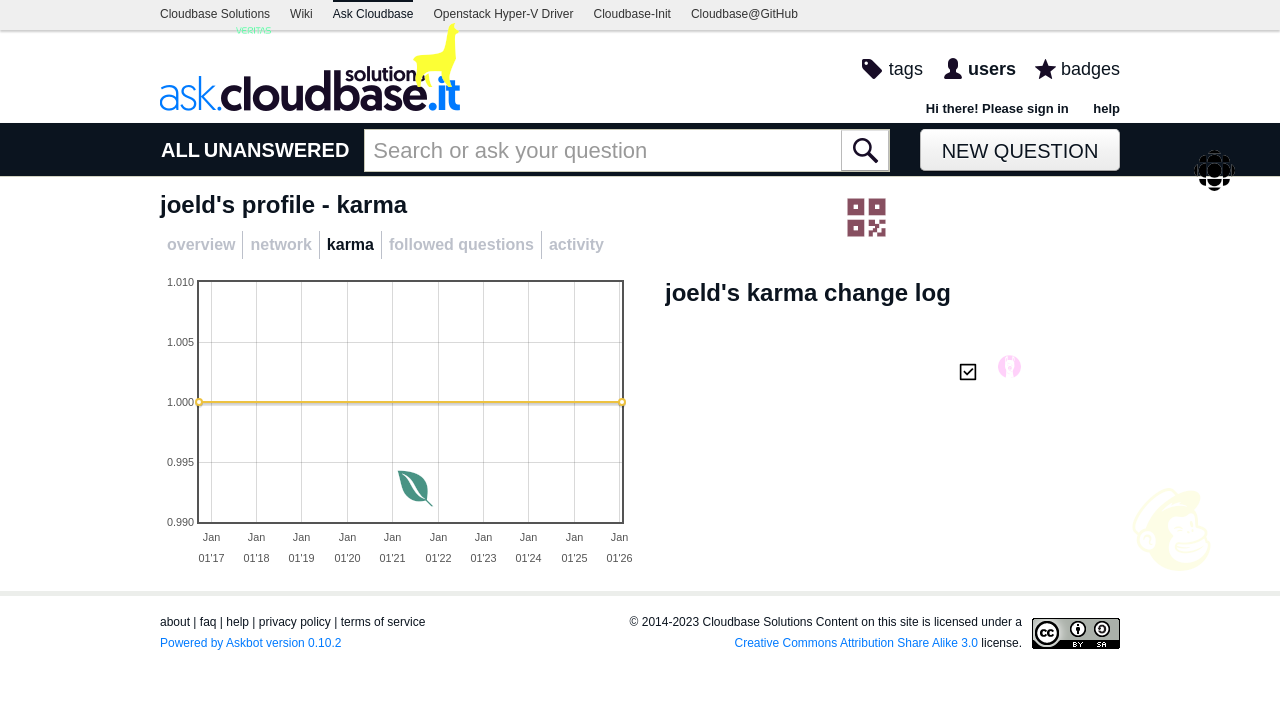  I want to click on a selected or completed checkbox, so click(968, 372).